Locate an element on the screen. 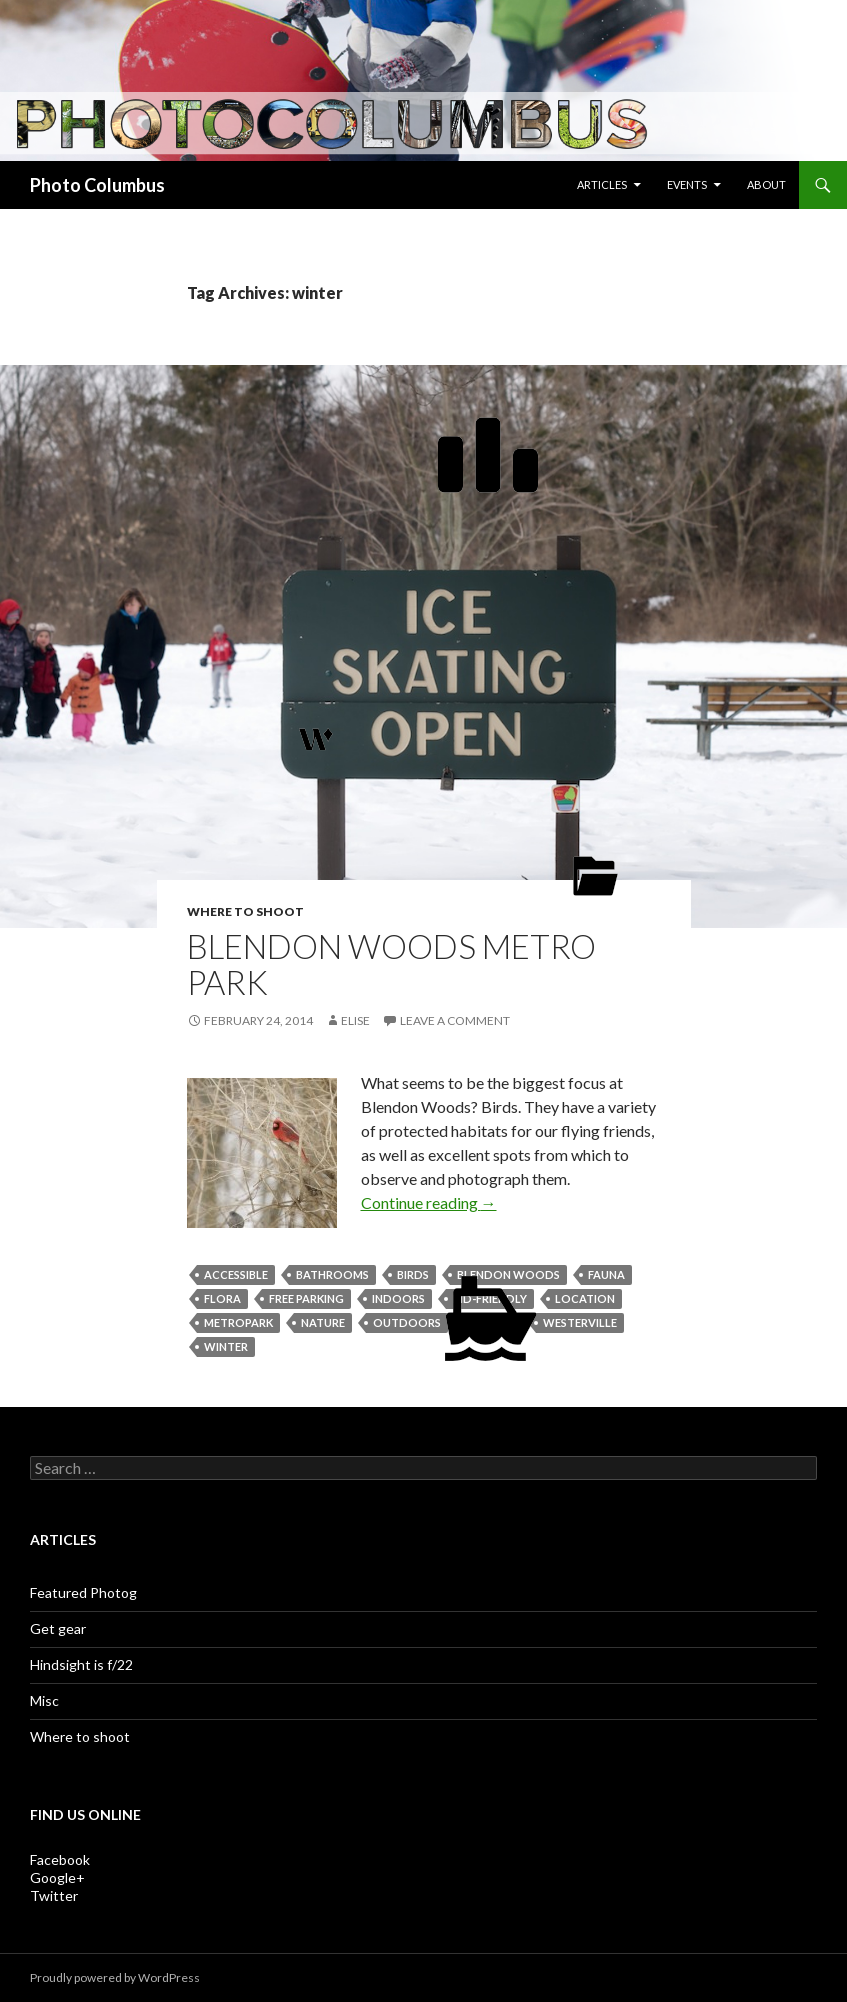  visit codeforces competitive programming platform is located at coordinates (488, 455).